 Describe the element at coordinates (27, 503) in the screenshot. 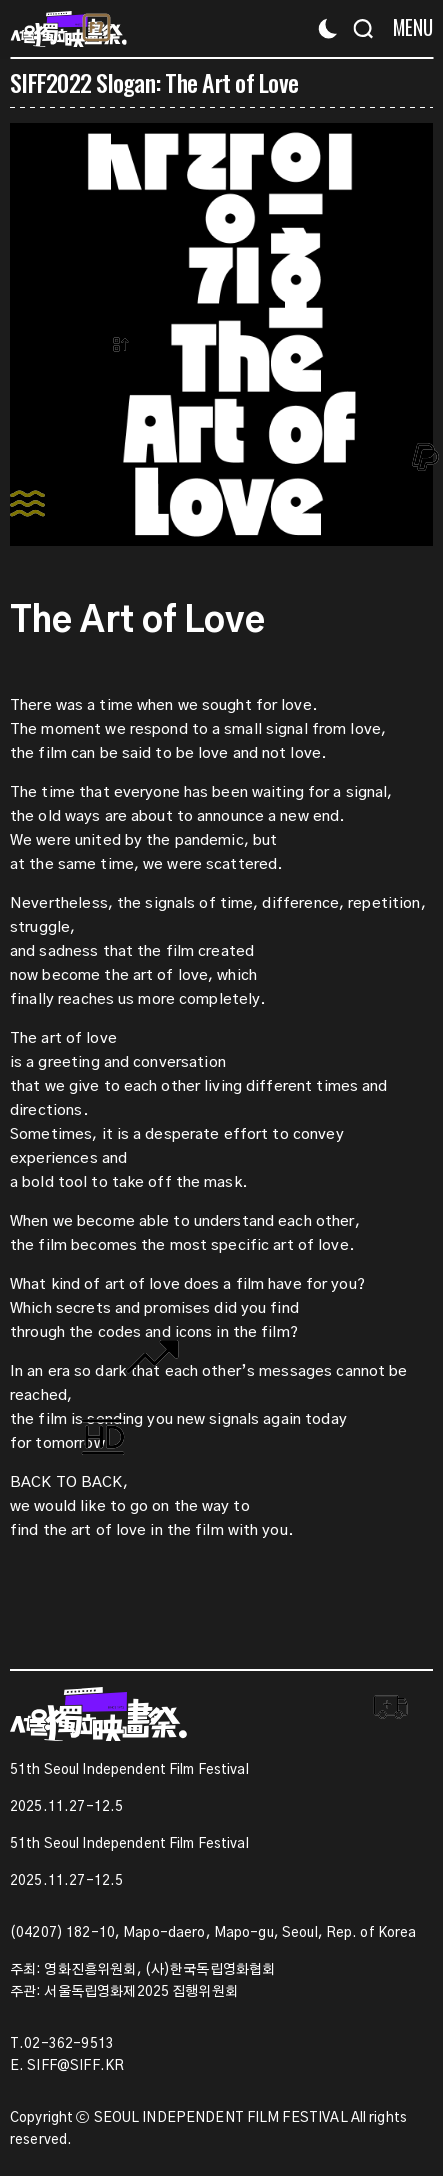

I see `indicates water or aquatic features` at that location.